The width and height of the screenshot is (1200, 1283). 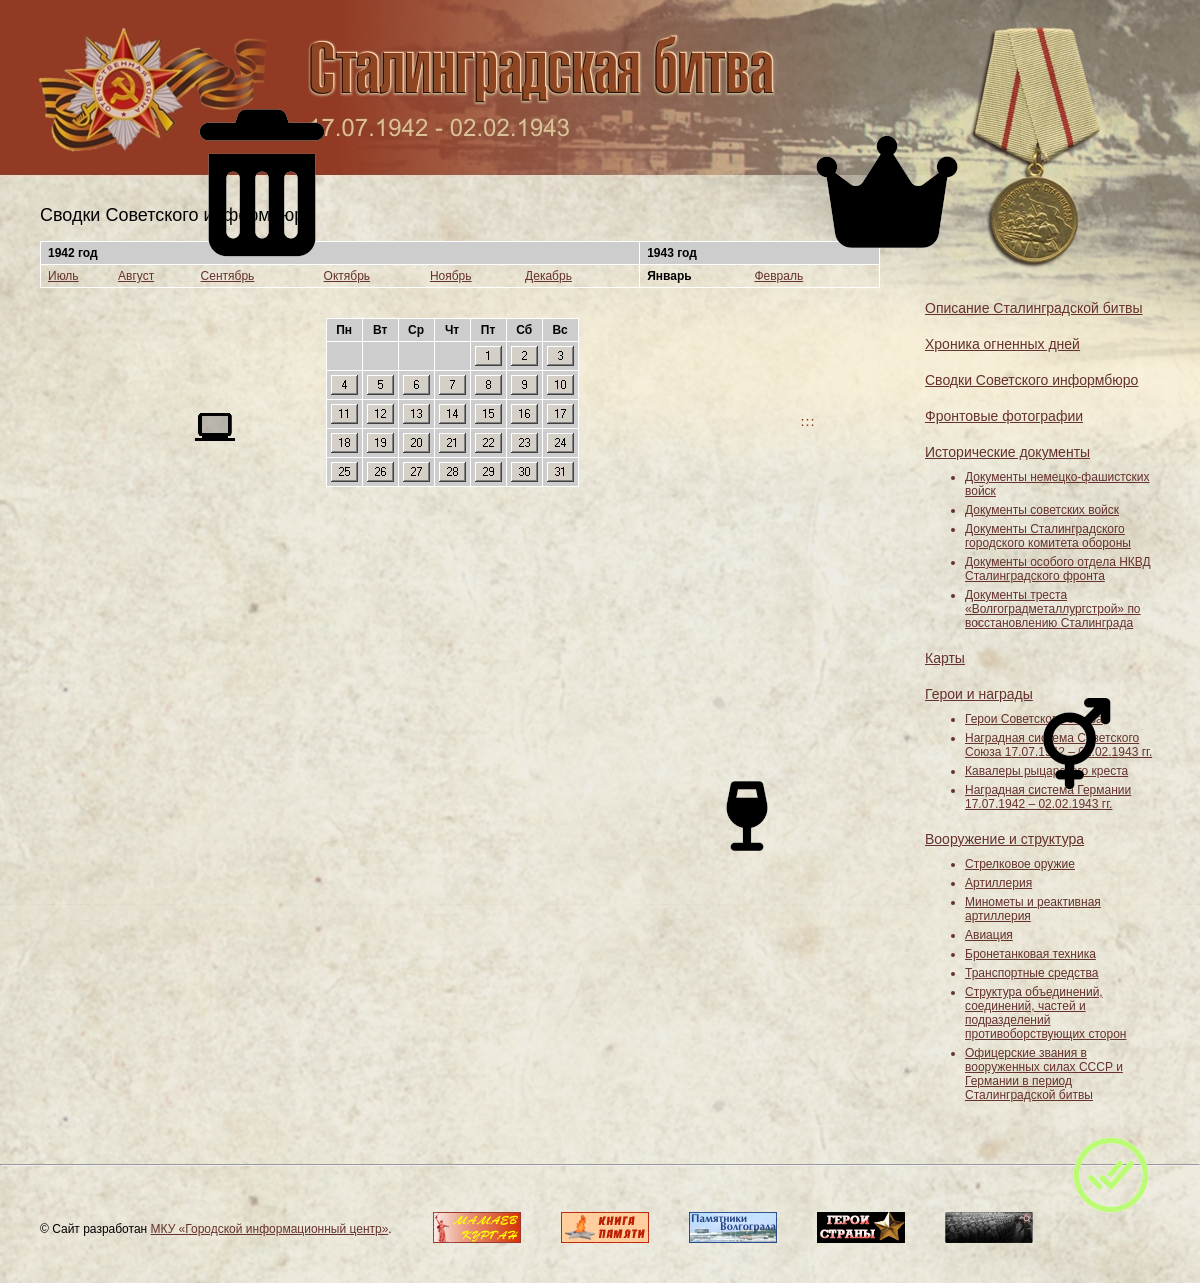 What do you see at coordinates (1111, 1175) in the screenshot?
I see `task or item marked as complete` at bounding box center [1111, 1175].